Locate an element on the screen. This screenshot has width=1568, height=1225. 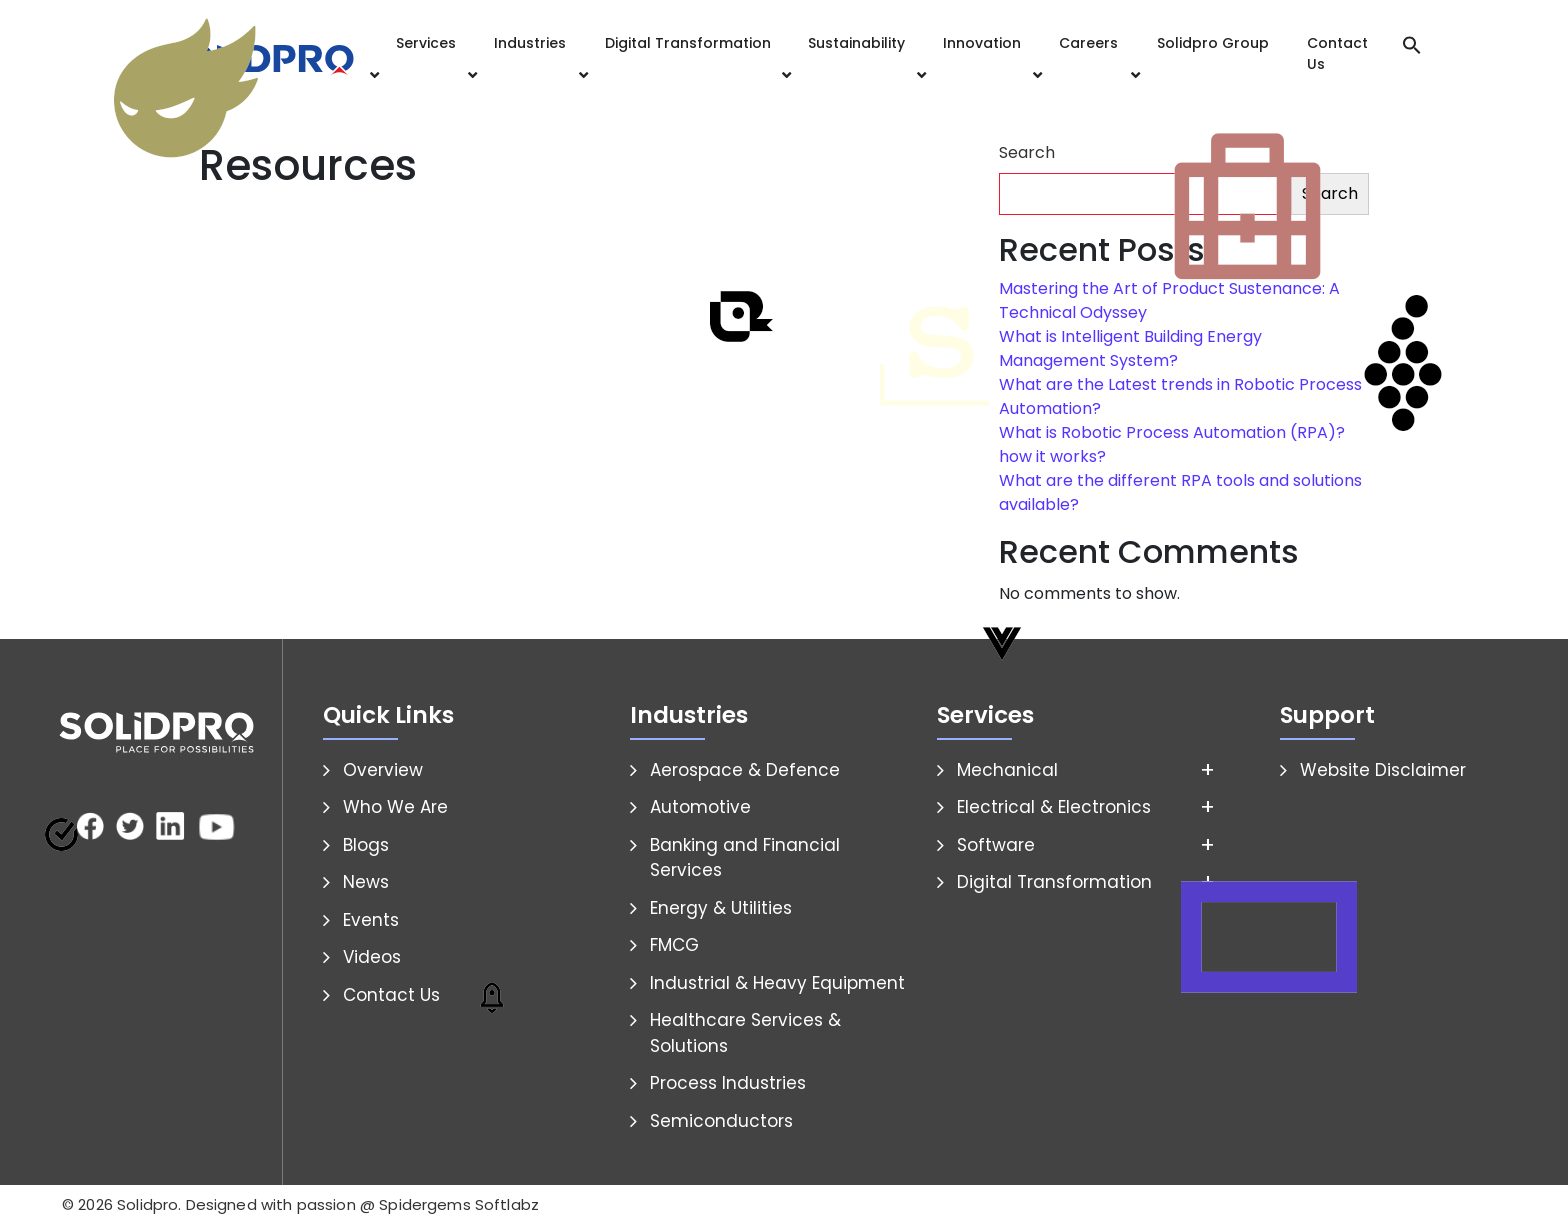
launch or deploy an application is located at coordinates (492, 997).